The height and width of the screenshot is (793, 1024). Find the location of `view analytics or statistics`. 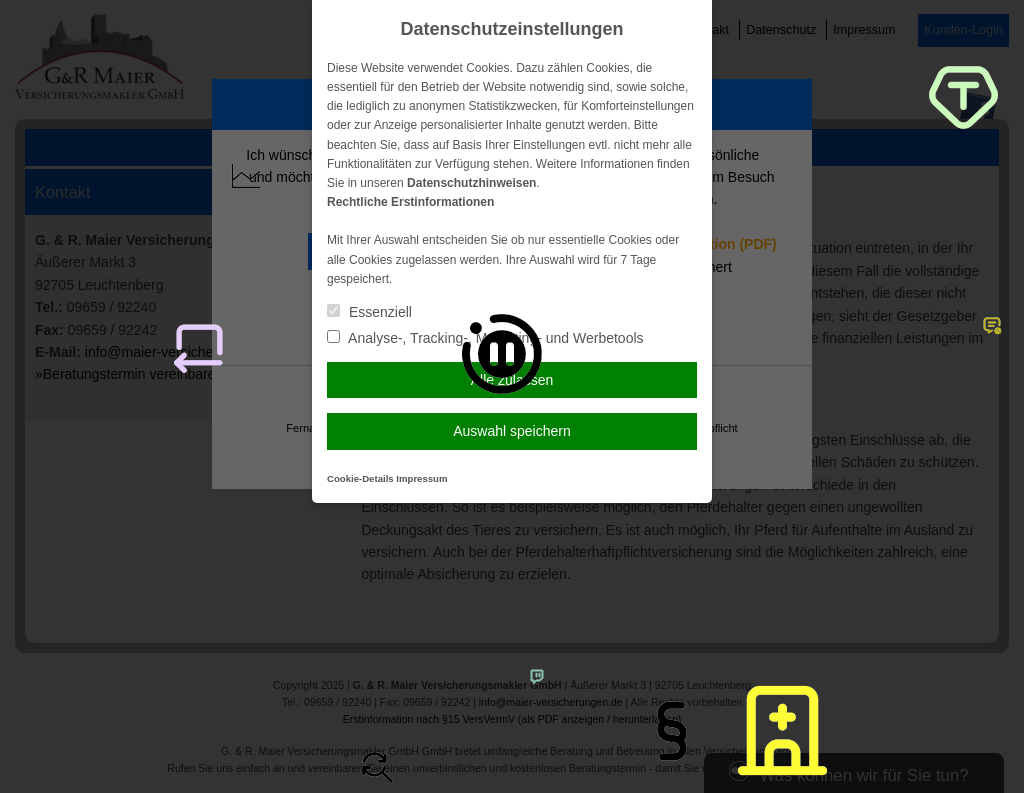

view analytics or statistics is located at coordinates (246, 176).